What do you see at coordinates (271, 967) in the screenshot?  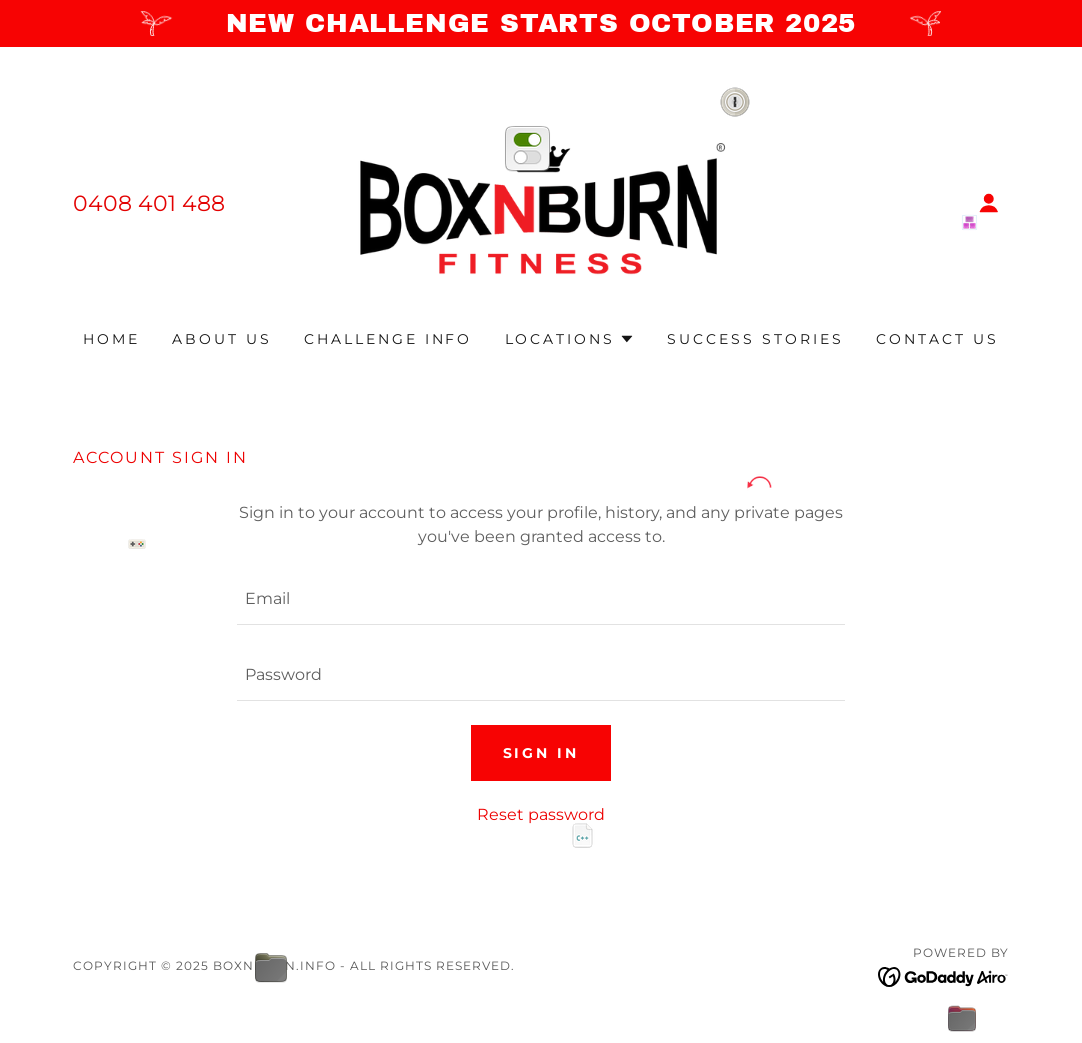 I see `open a folder or directory` at bounding box center [271, 967].